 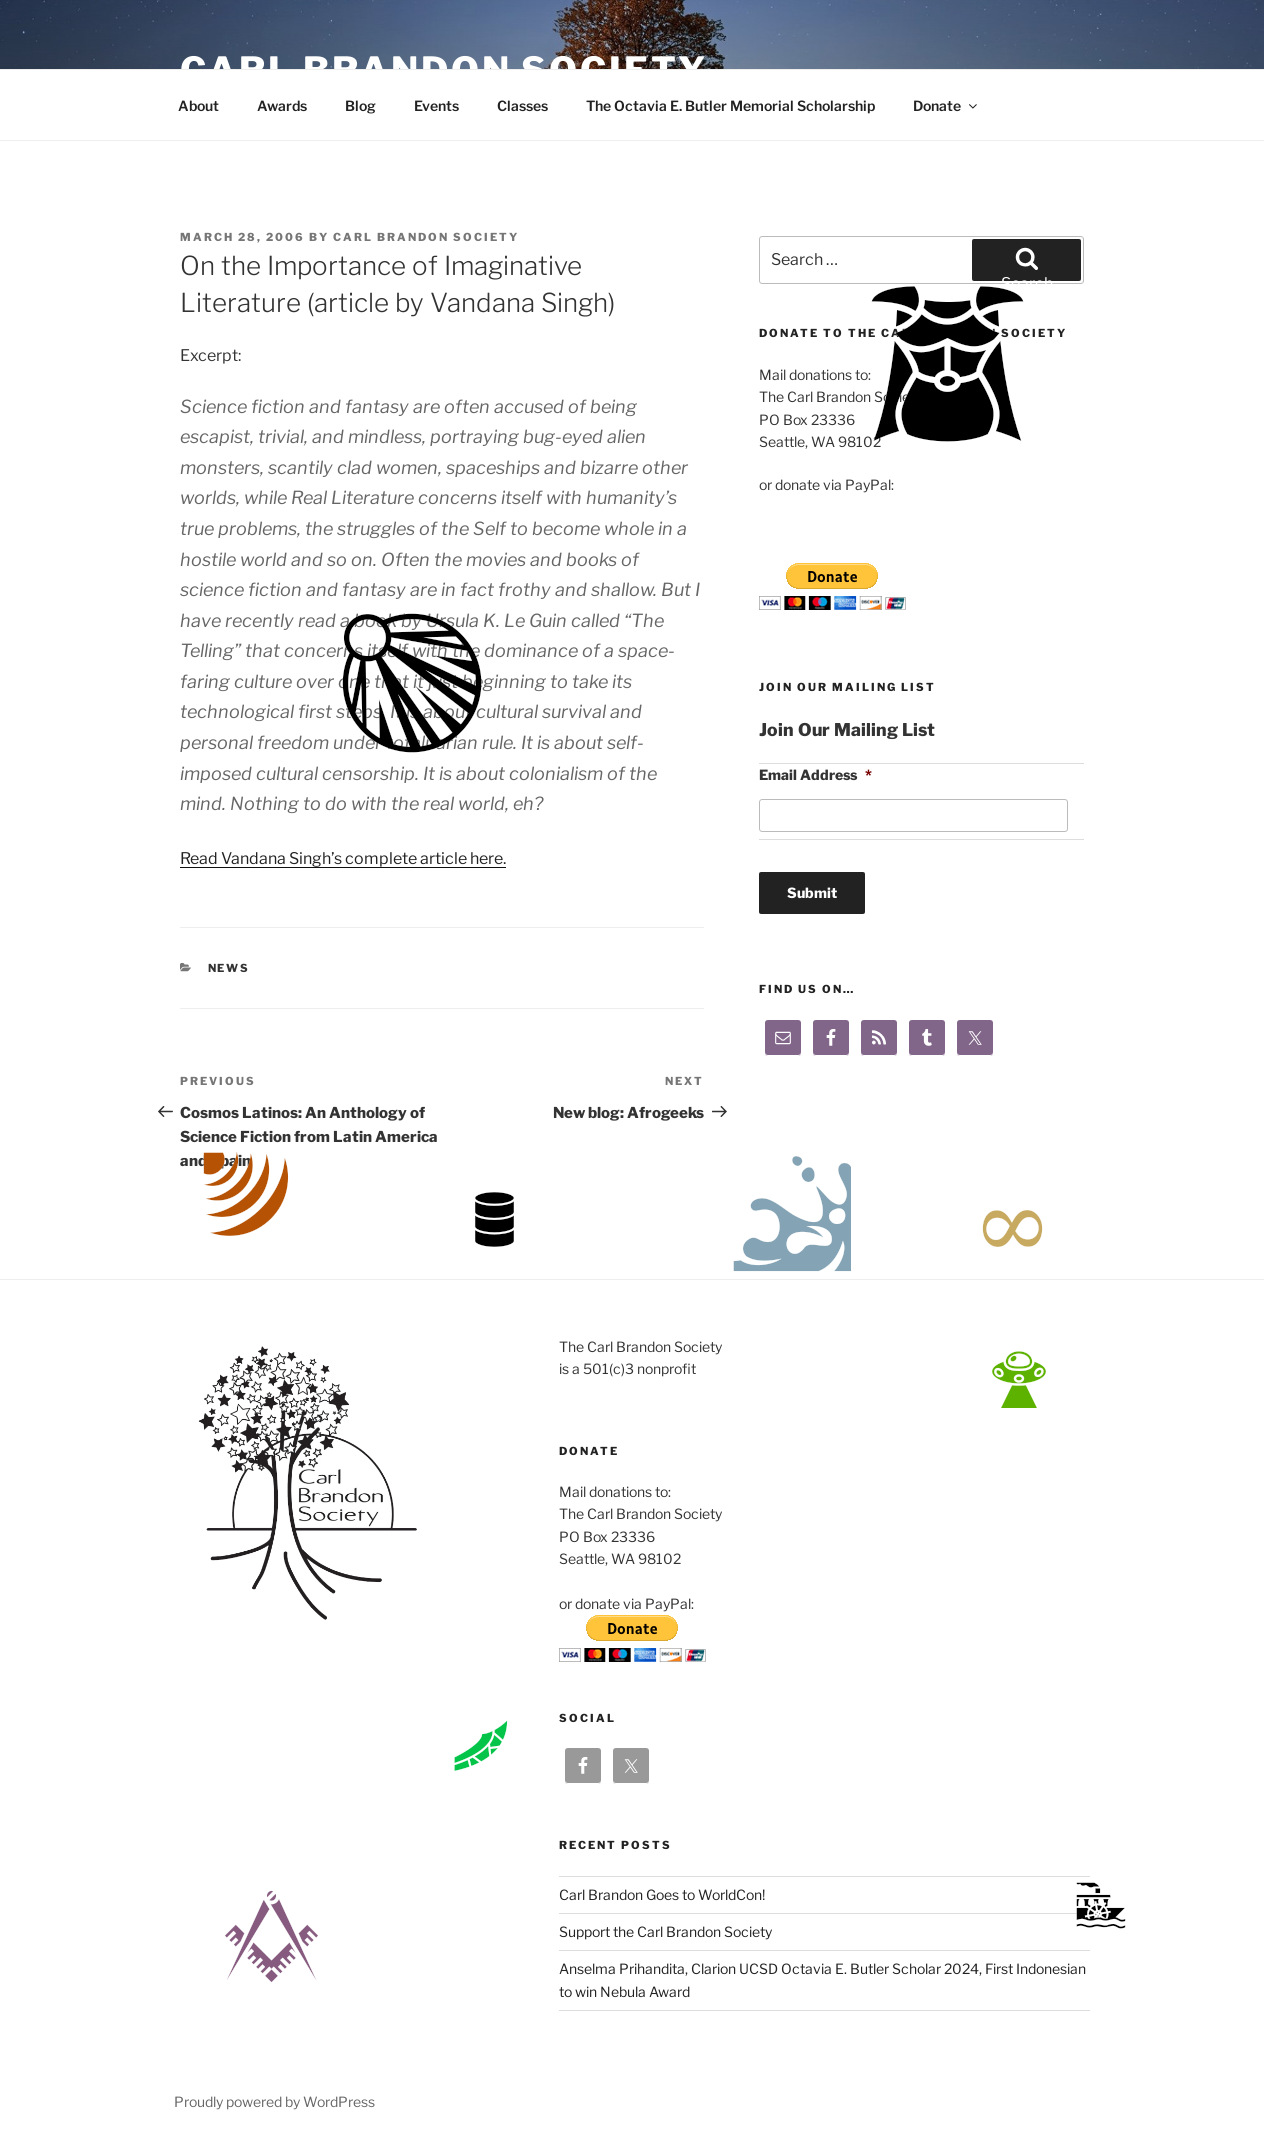 What do you see at coordinates (481, 1747) in the screenshot?
I see `indicates a broken or damaged weapon` at bounding box center [481, 1747].